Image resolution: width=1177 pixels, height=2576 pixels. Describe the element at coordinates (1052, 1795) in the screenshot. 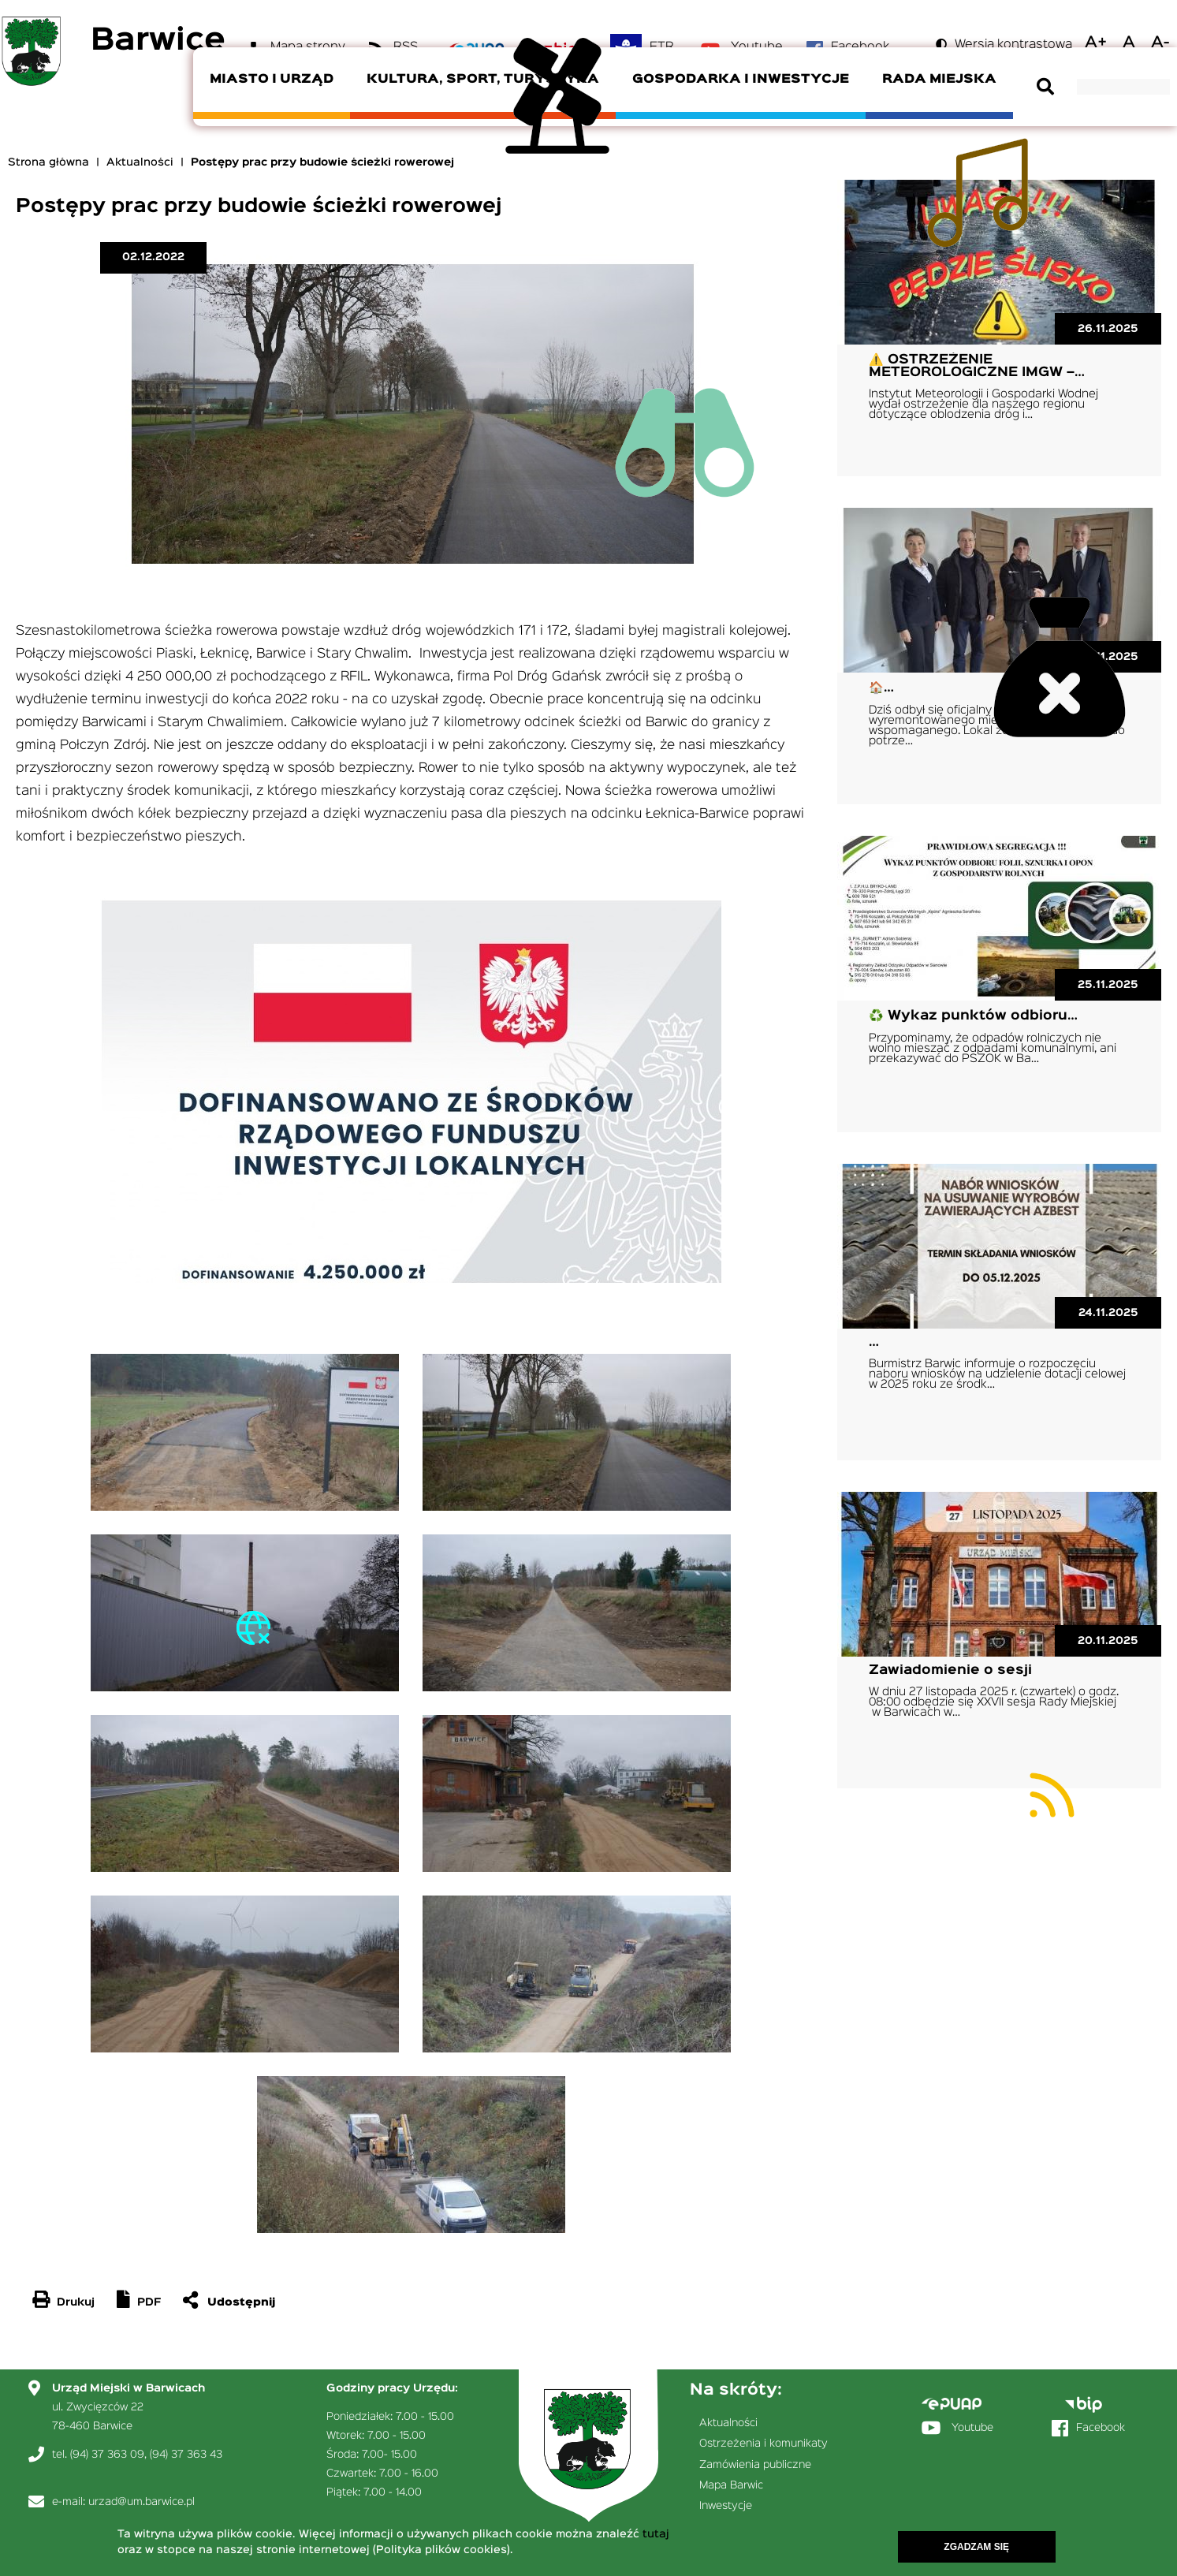

I see `subscribe to RSS feed` at that location.